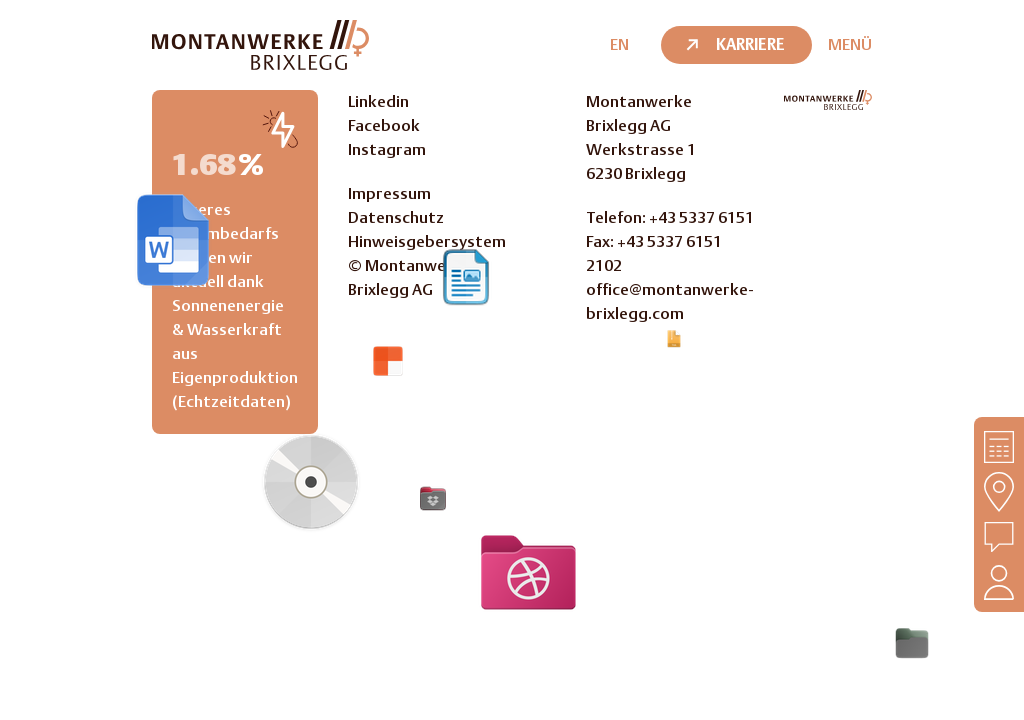 This screenshot has height=720, width=1024. Describe the element at coordinates (528, 575) in the screenshot. I see `folder containing Dribbble design assets` at that location.